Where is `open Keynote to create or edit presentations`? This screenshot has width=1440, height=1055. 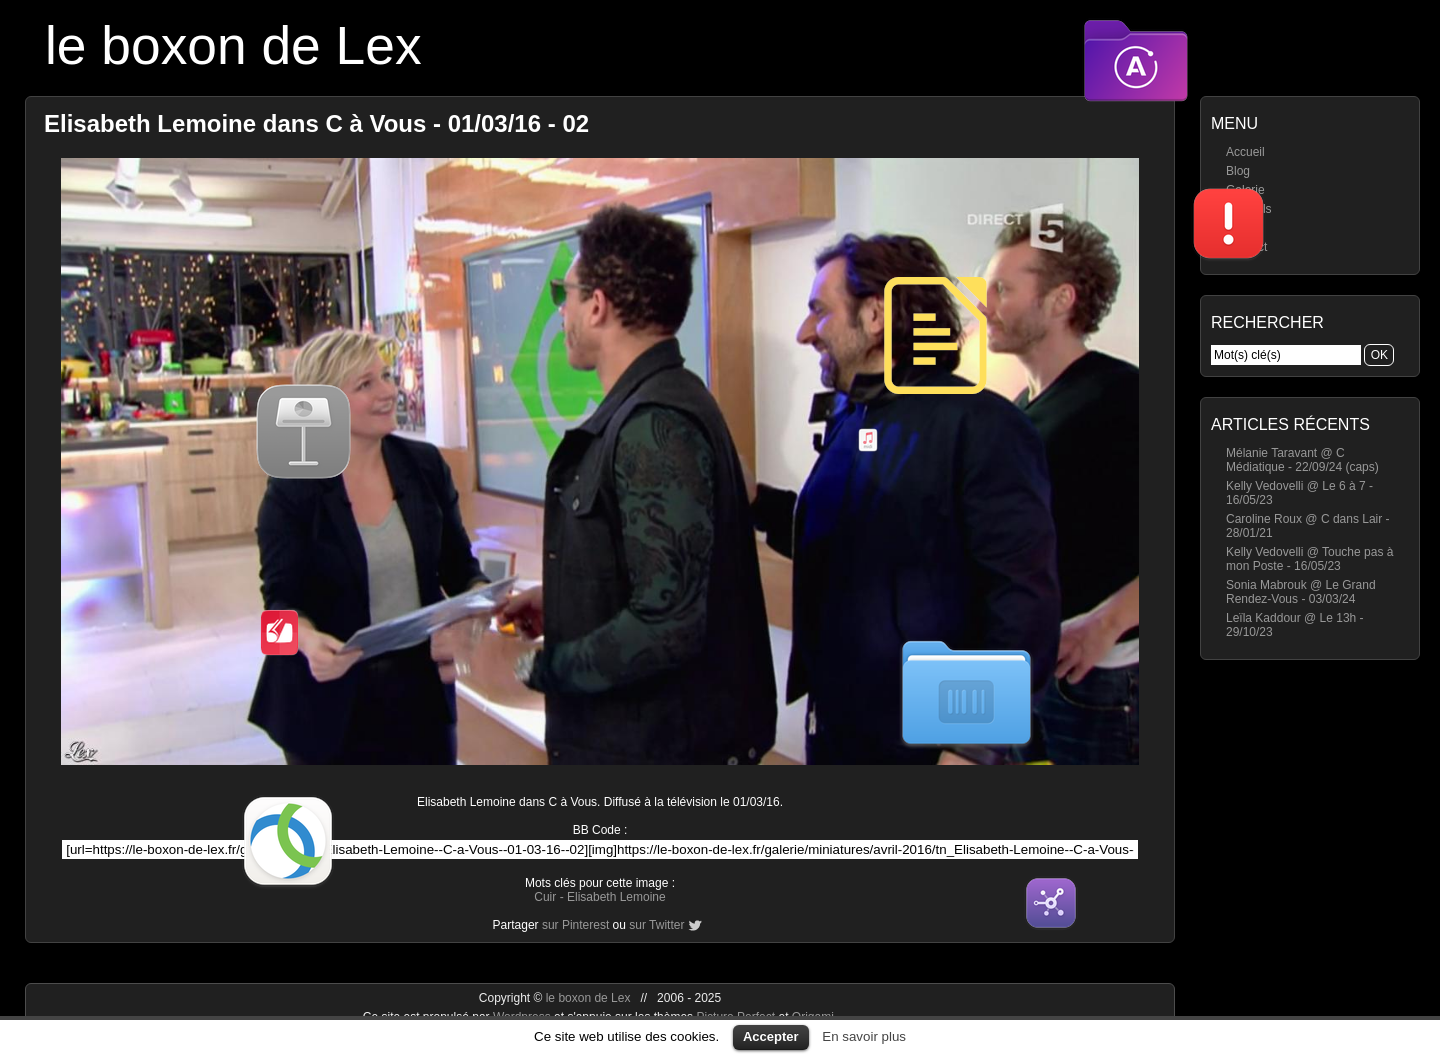
open Keynote to create or edit presentations is located at coordinates (303, 431).